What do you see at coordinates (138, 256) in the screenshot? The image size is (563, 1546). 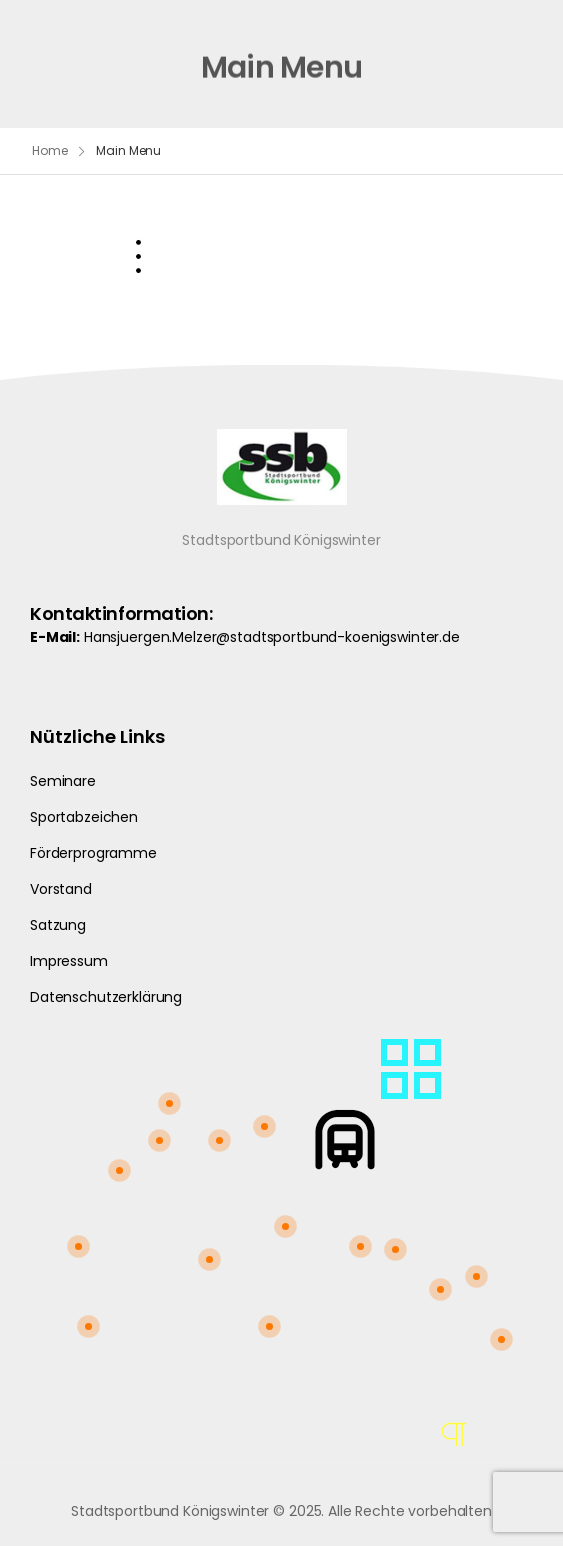 I see `open more options menu` at bounding box center [138, 256].